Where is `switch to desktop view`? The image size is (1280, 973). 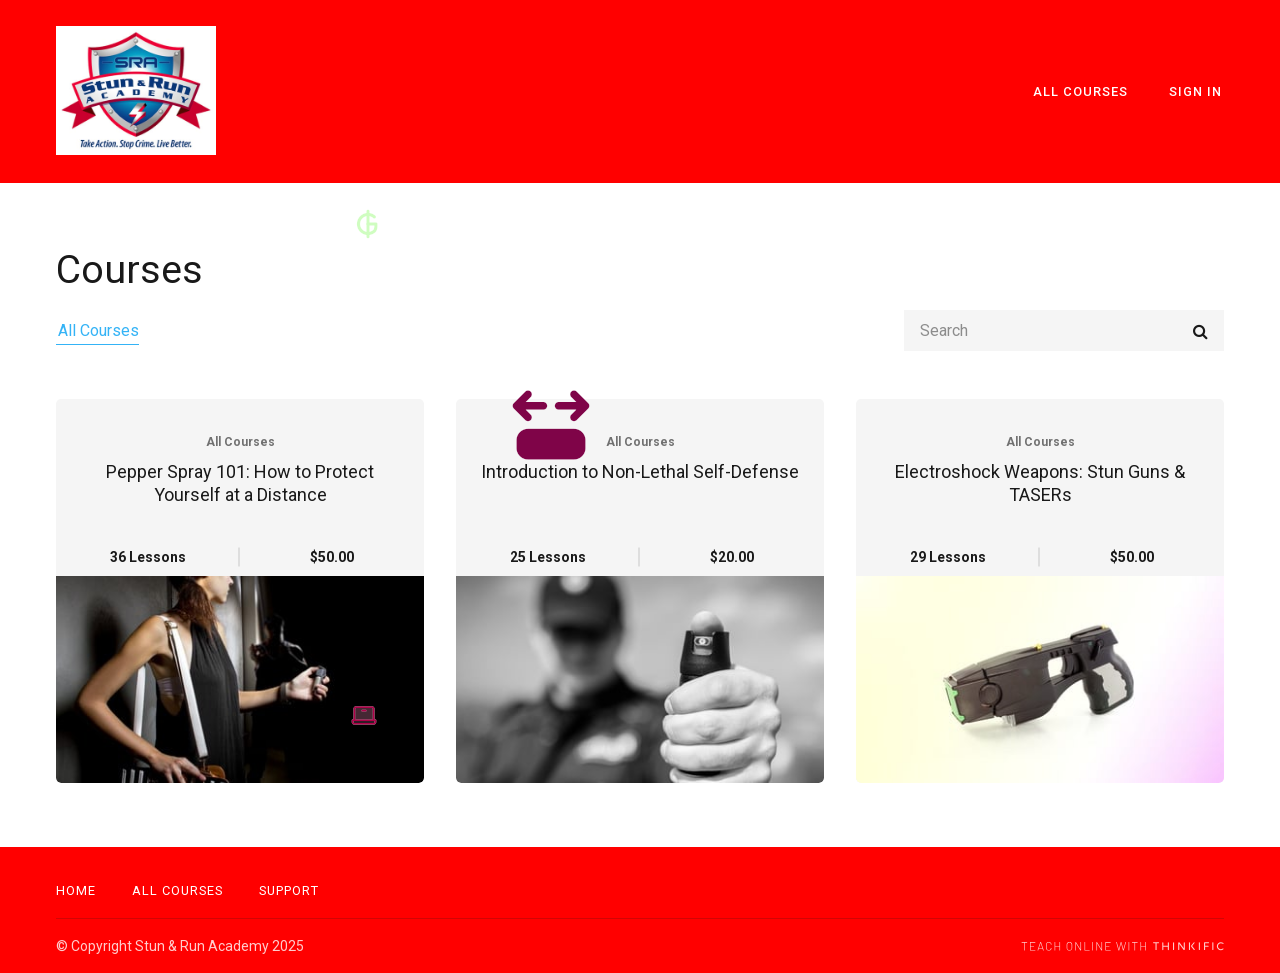 switch to desktop view is located at coordinates (364, 715).